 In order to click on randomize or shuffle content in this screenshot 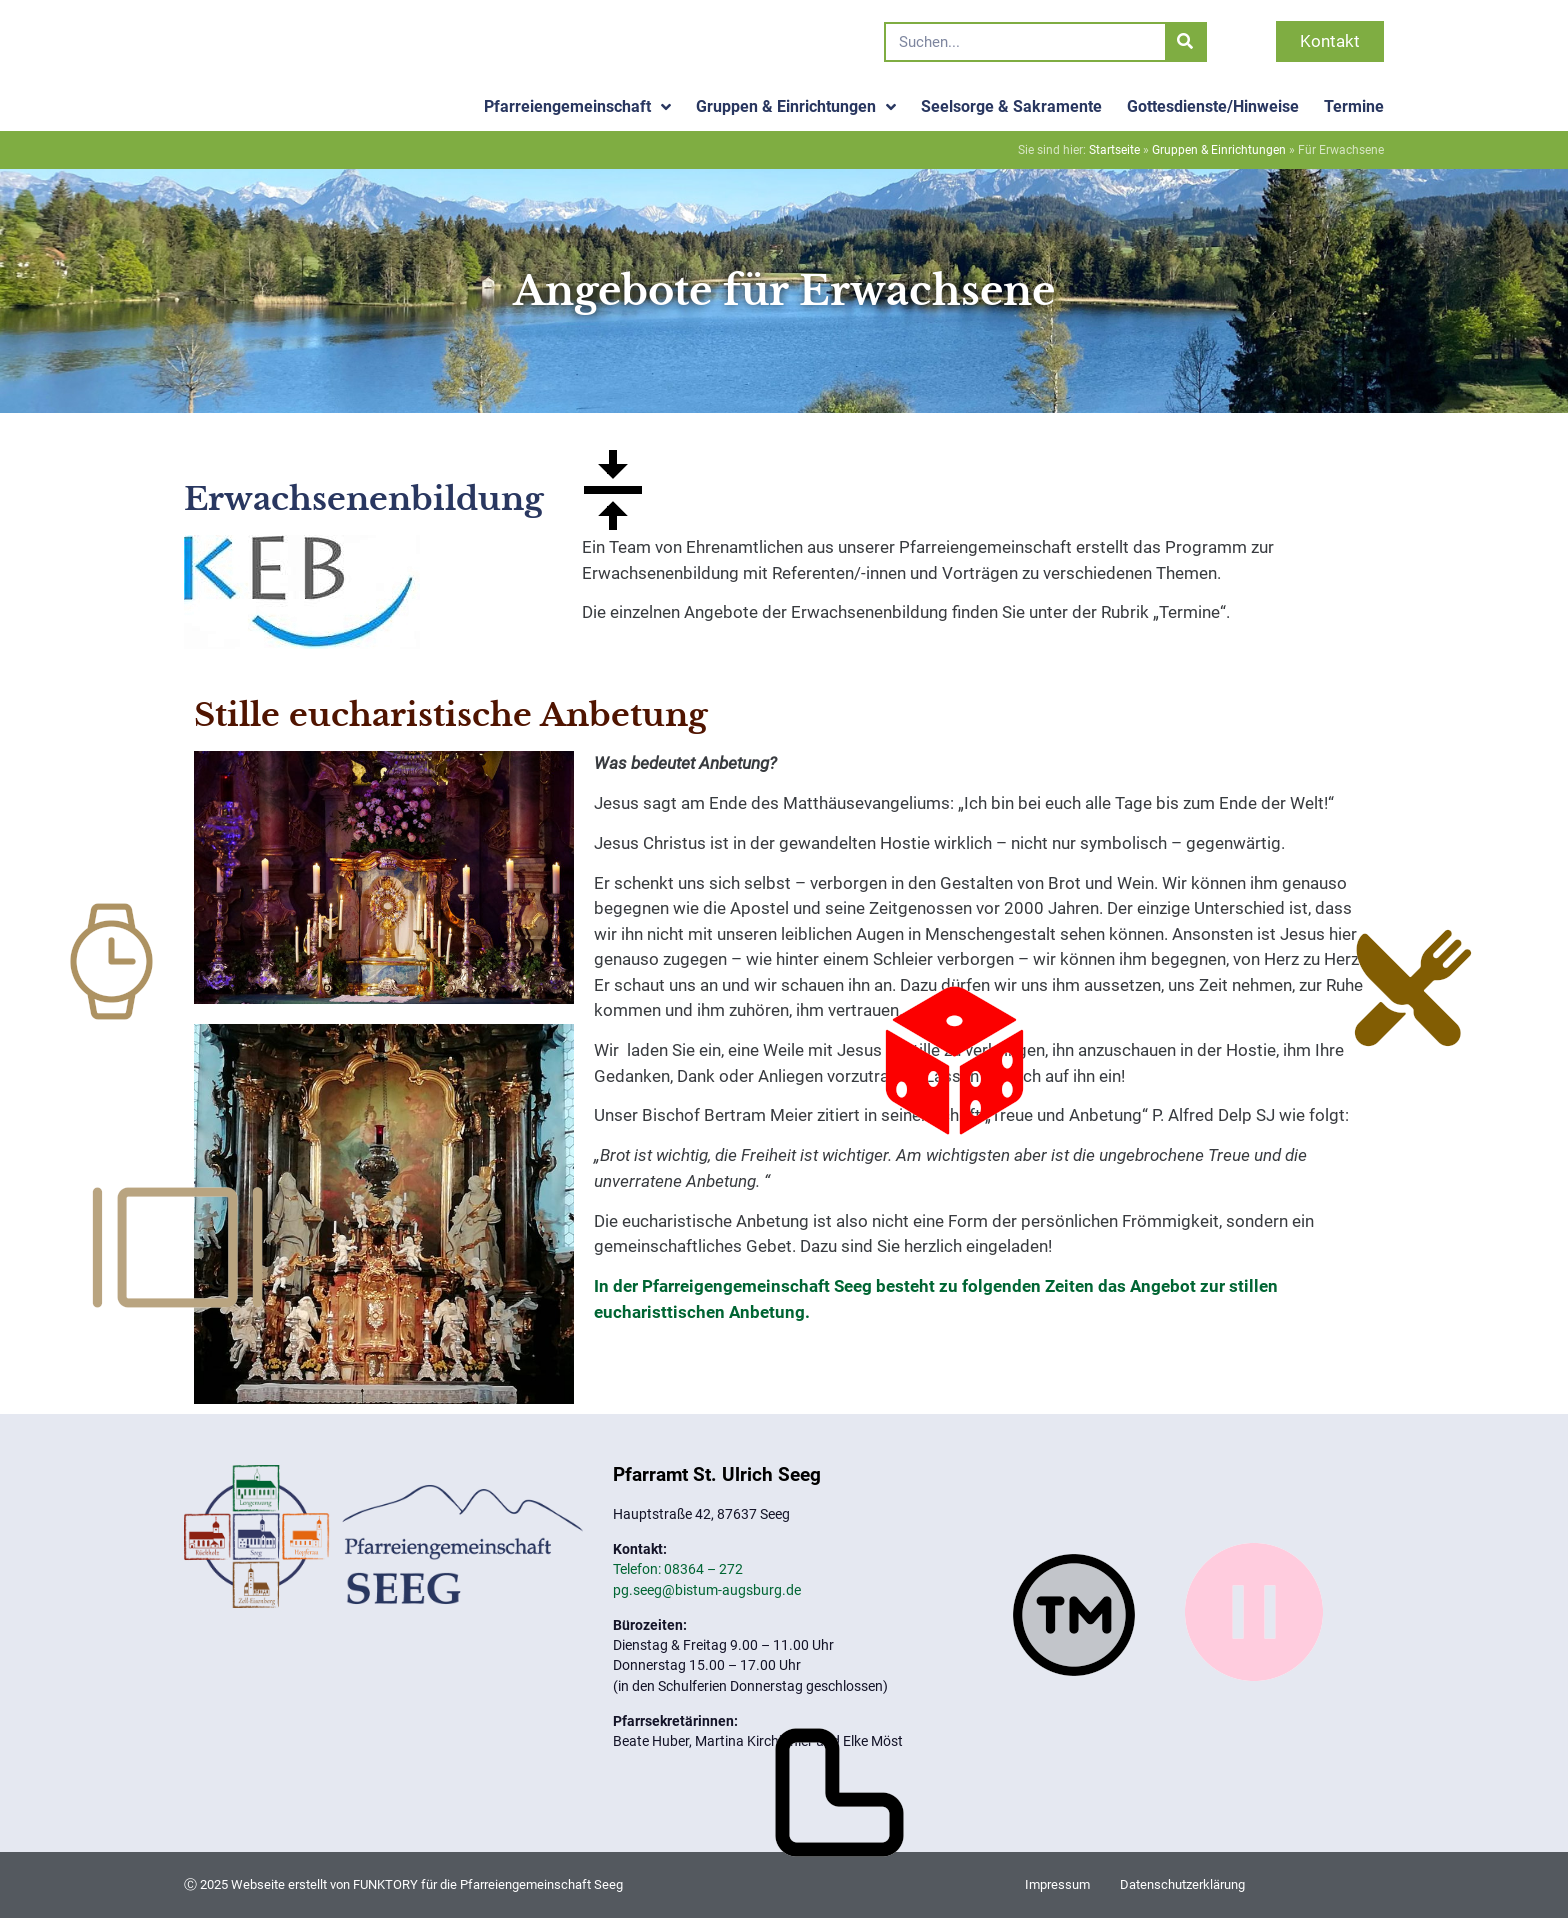, I will do `click(954, 1060)`.